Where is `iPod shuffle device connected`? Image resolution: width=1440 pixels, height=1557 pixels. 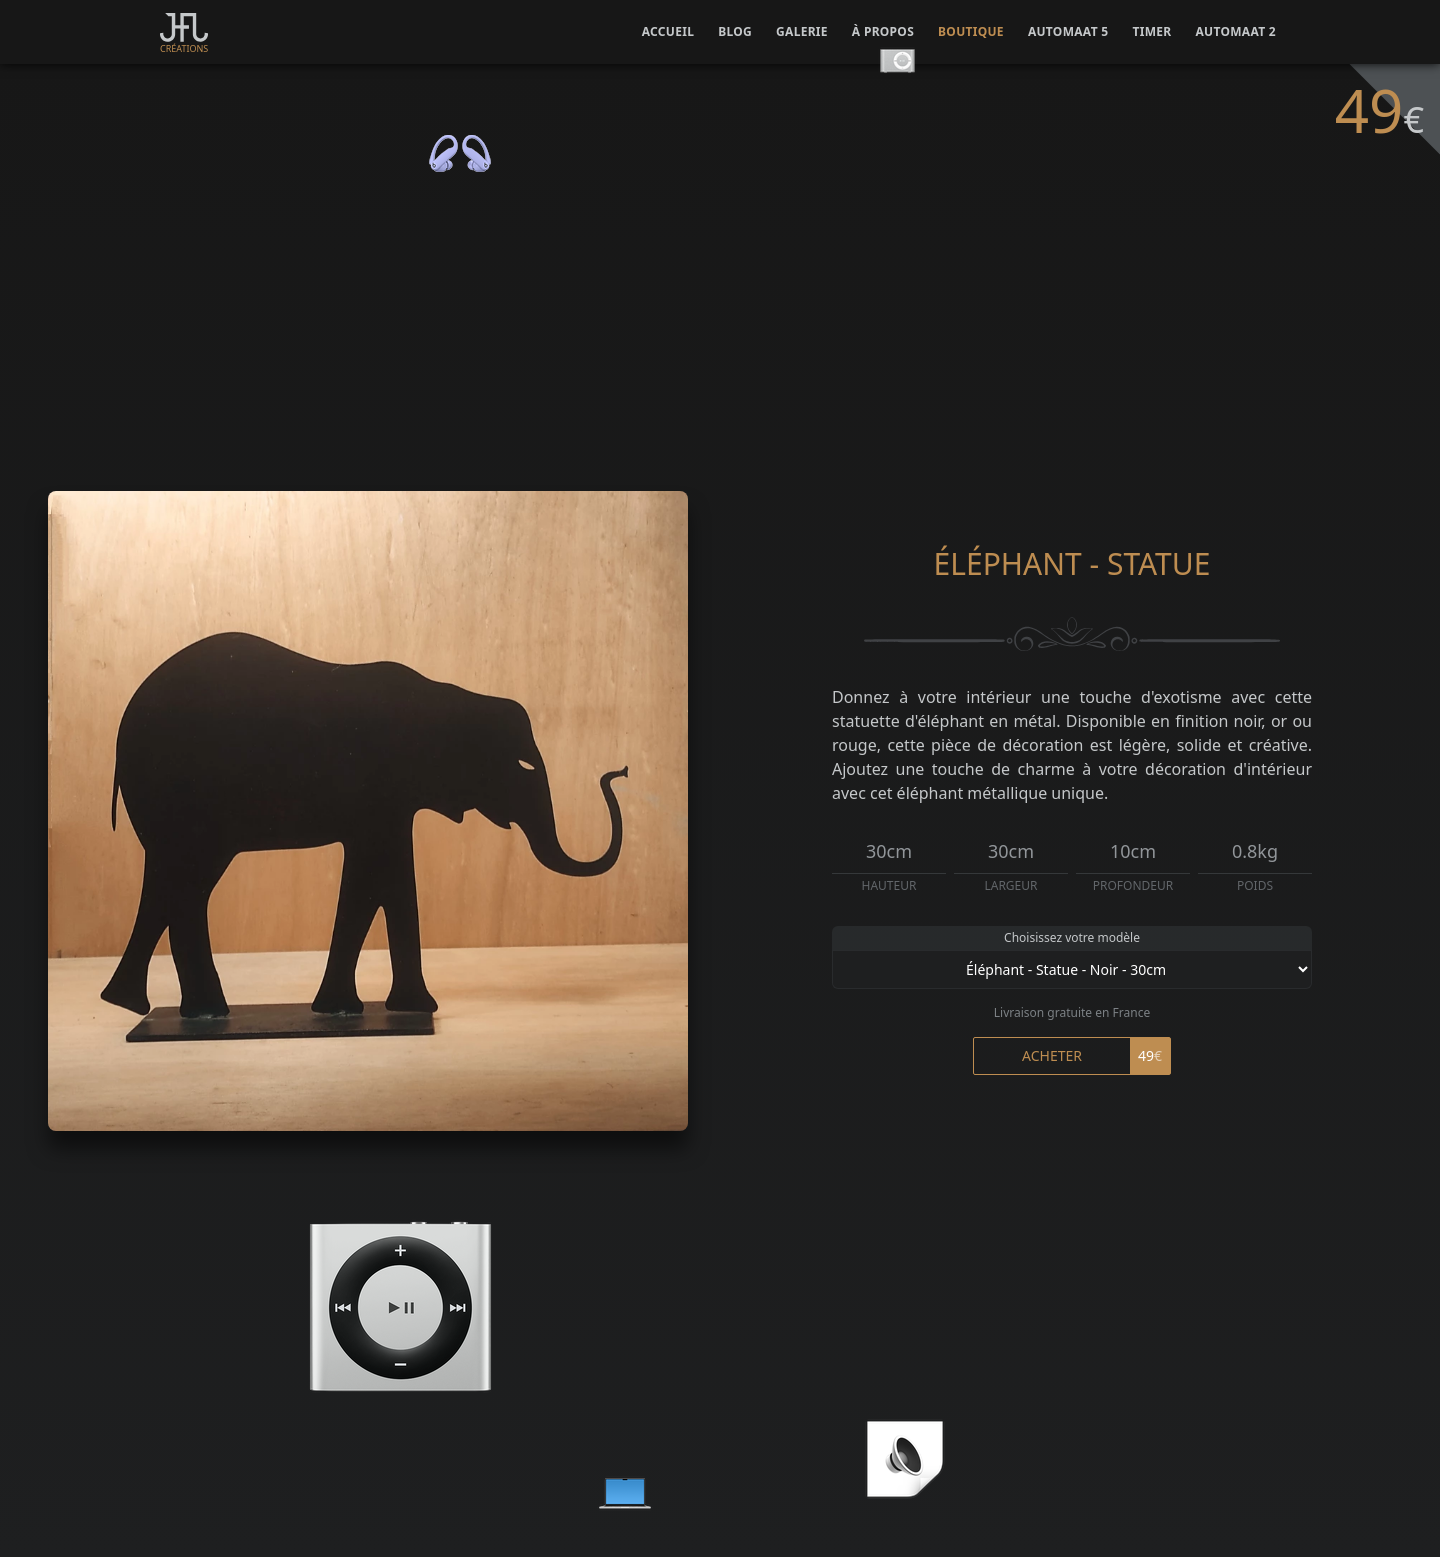 iPod shuffle device connected is located at coordinates (897, 54).